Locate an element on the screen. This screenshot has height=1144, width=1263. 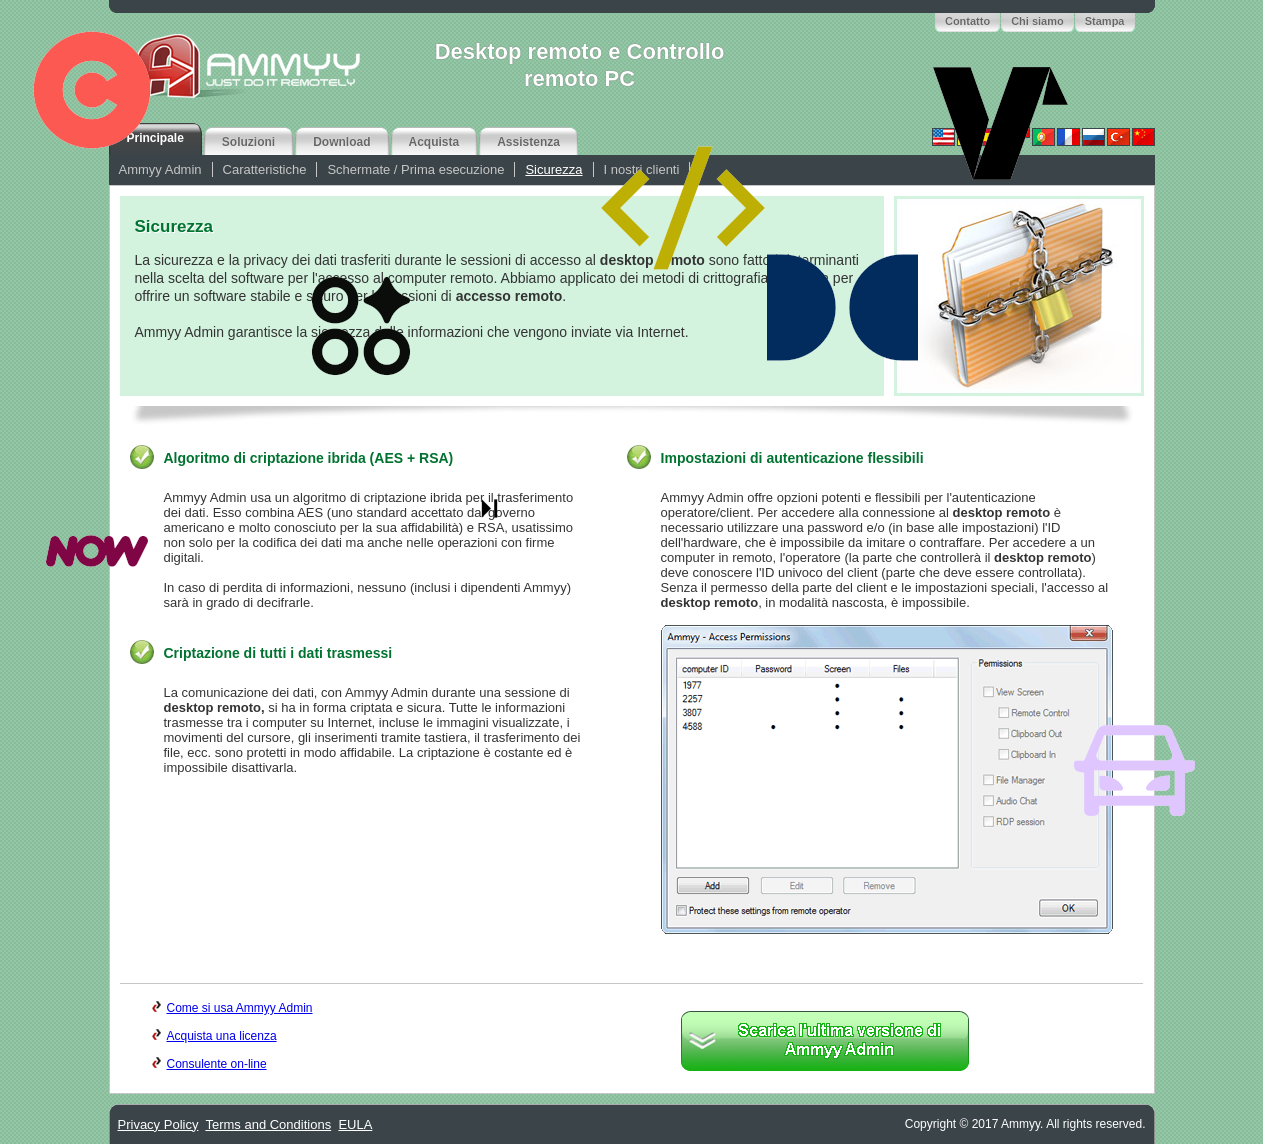
view or edit source code is located at coordinates (683, 208).